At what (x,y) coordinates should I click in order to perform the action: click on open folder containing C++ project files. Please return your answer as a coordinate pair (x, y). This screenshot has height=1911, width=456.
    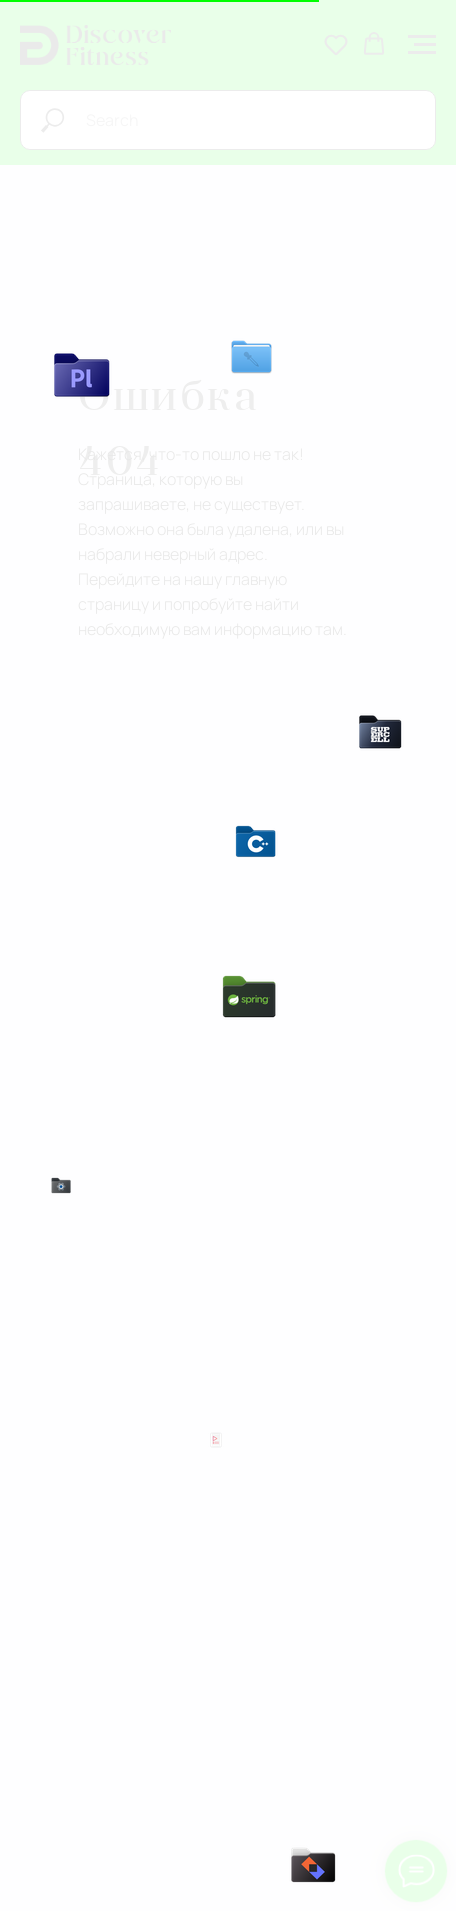
    Looking at the image, I should click on (255, 842).